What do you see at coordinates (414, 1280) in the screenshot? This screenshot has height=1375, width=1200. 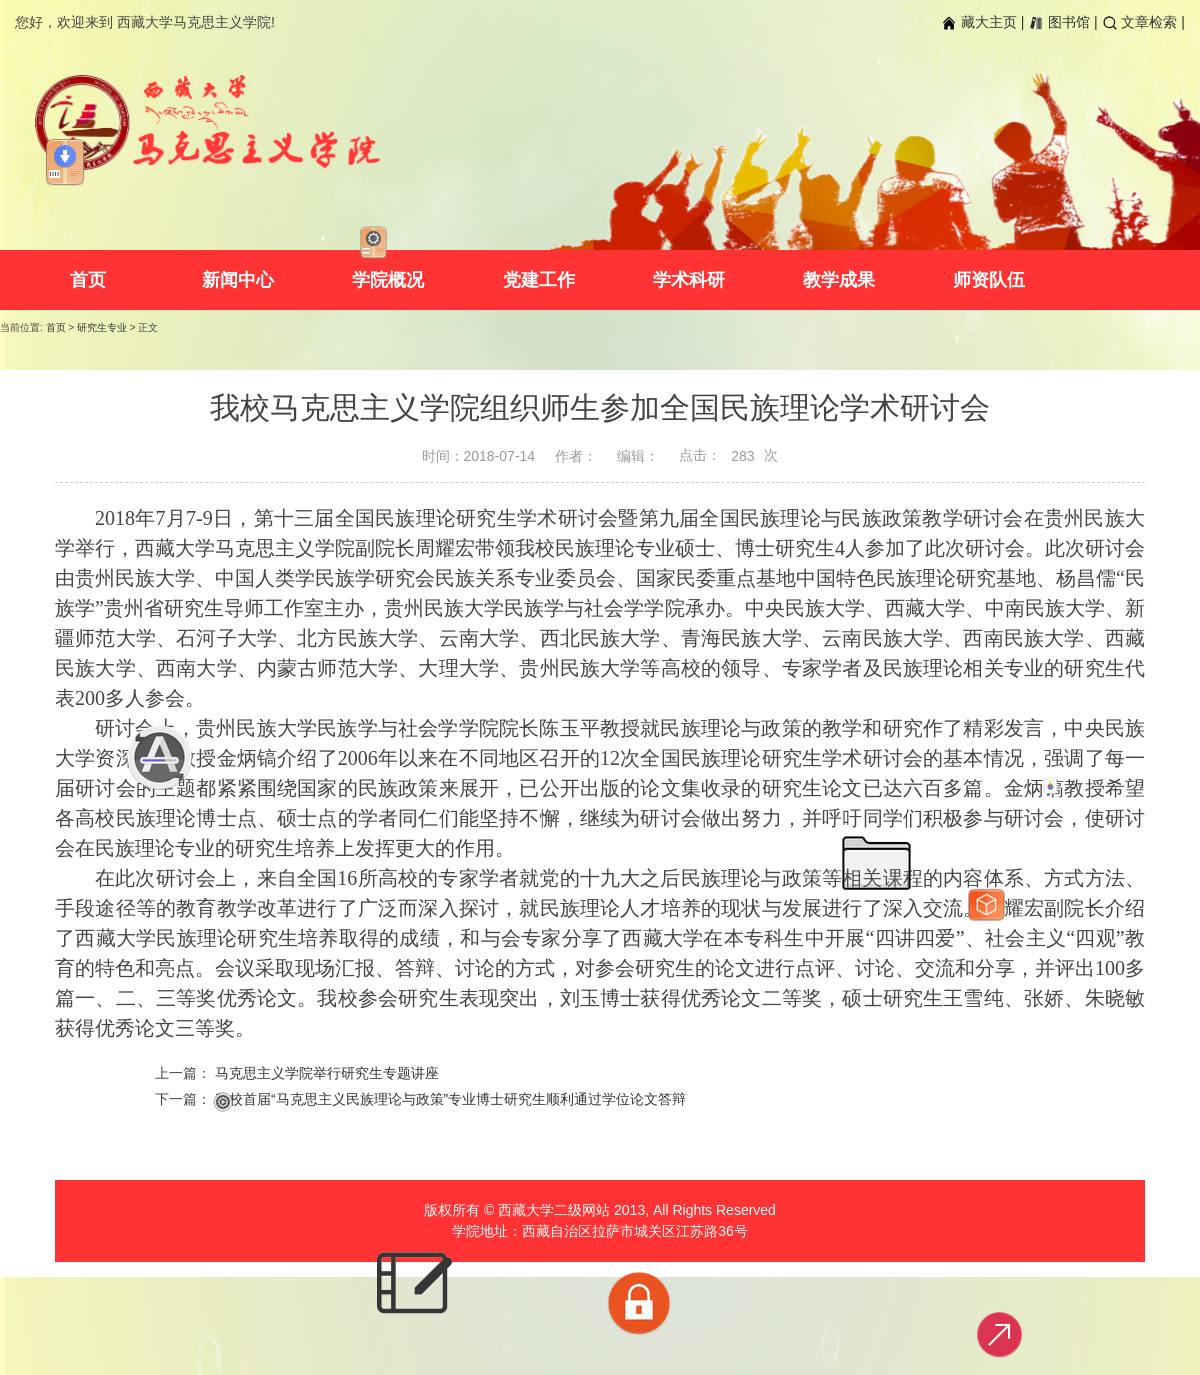 I see `graphics tablet input device` at bounding box center [414, 1280].